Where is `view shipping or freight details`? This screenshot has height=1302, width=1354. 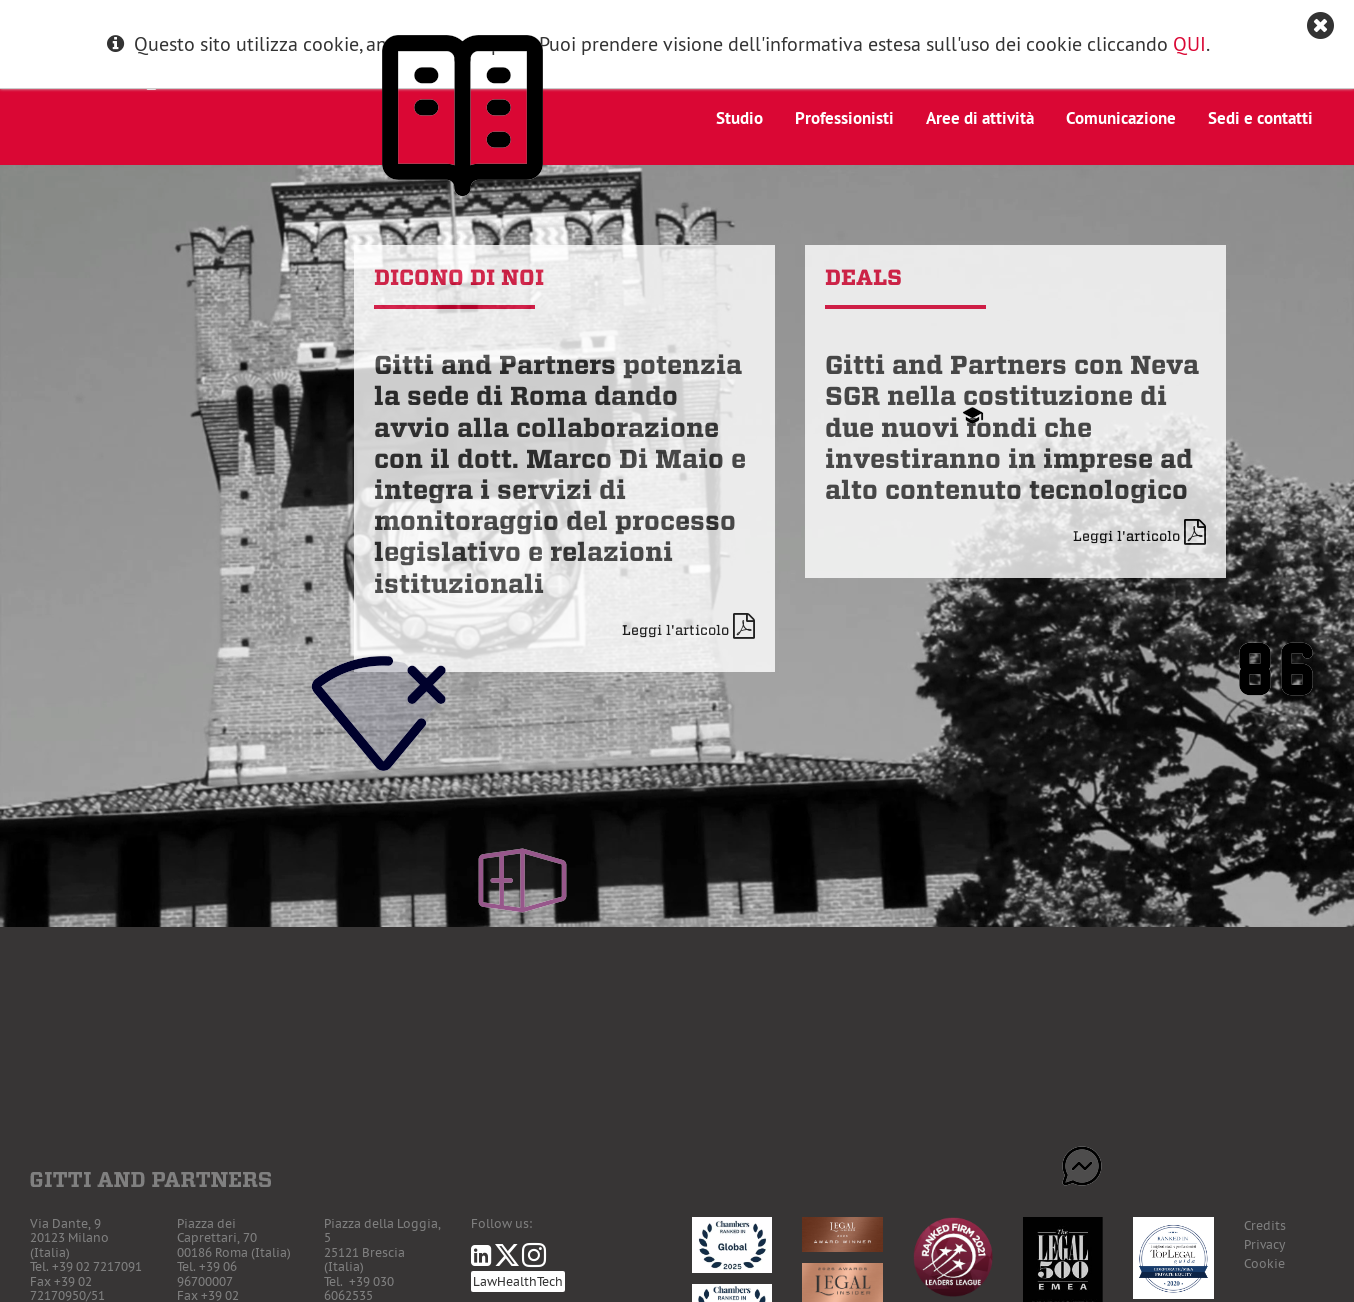 view shipping or freight details is located at coordinates (522, 880).